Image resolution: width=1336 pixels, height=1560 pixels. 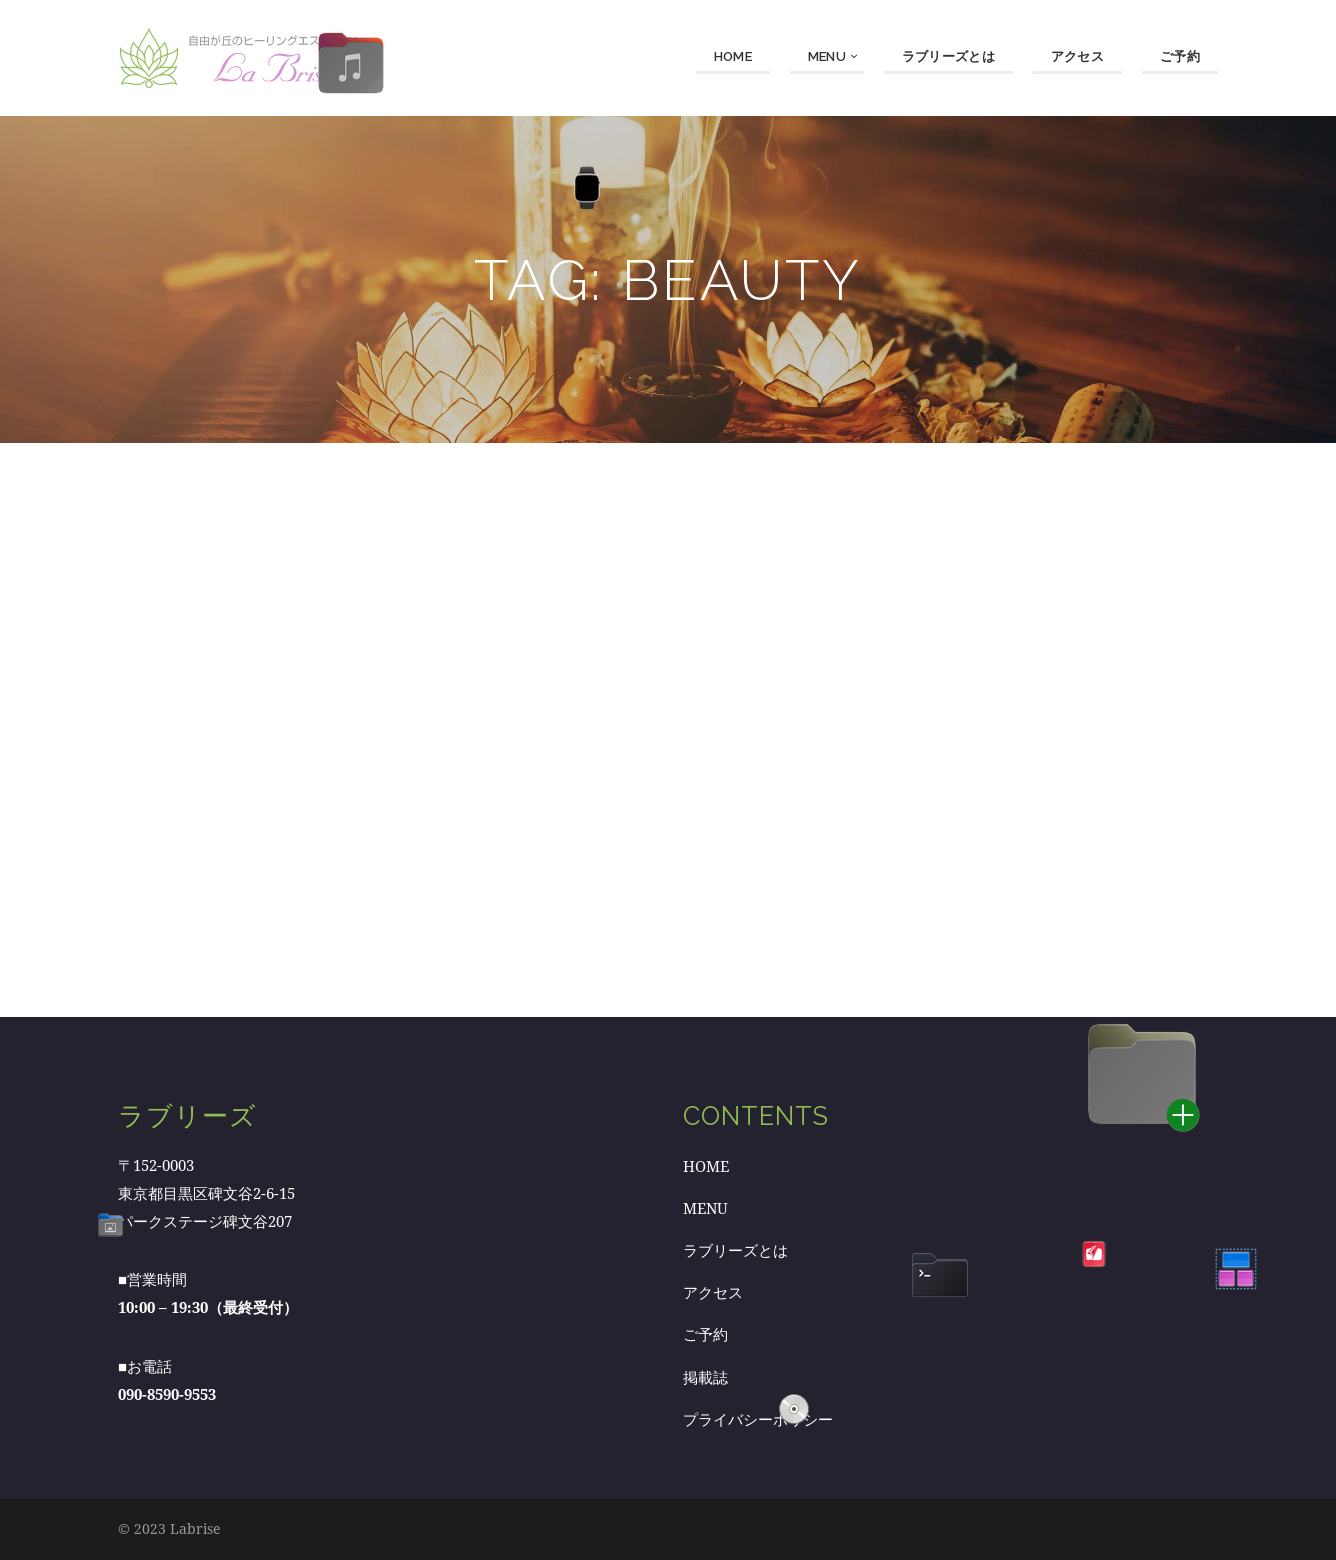 What do you see at coordinates (110, 1224) in the screenshot?
I see `open your pictures folder` at bounding box center [110, 1224].